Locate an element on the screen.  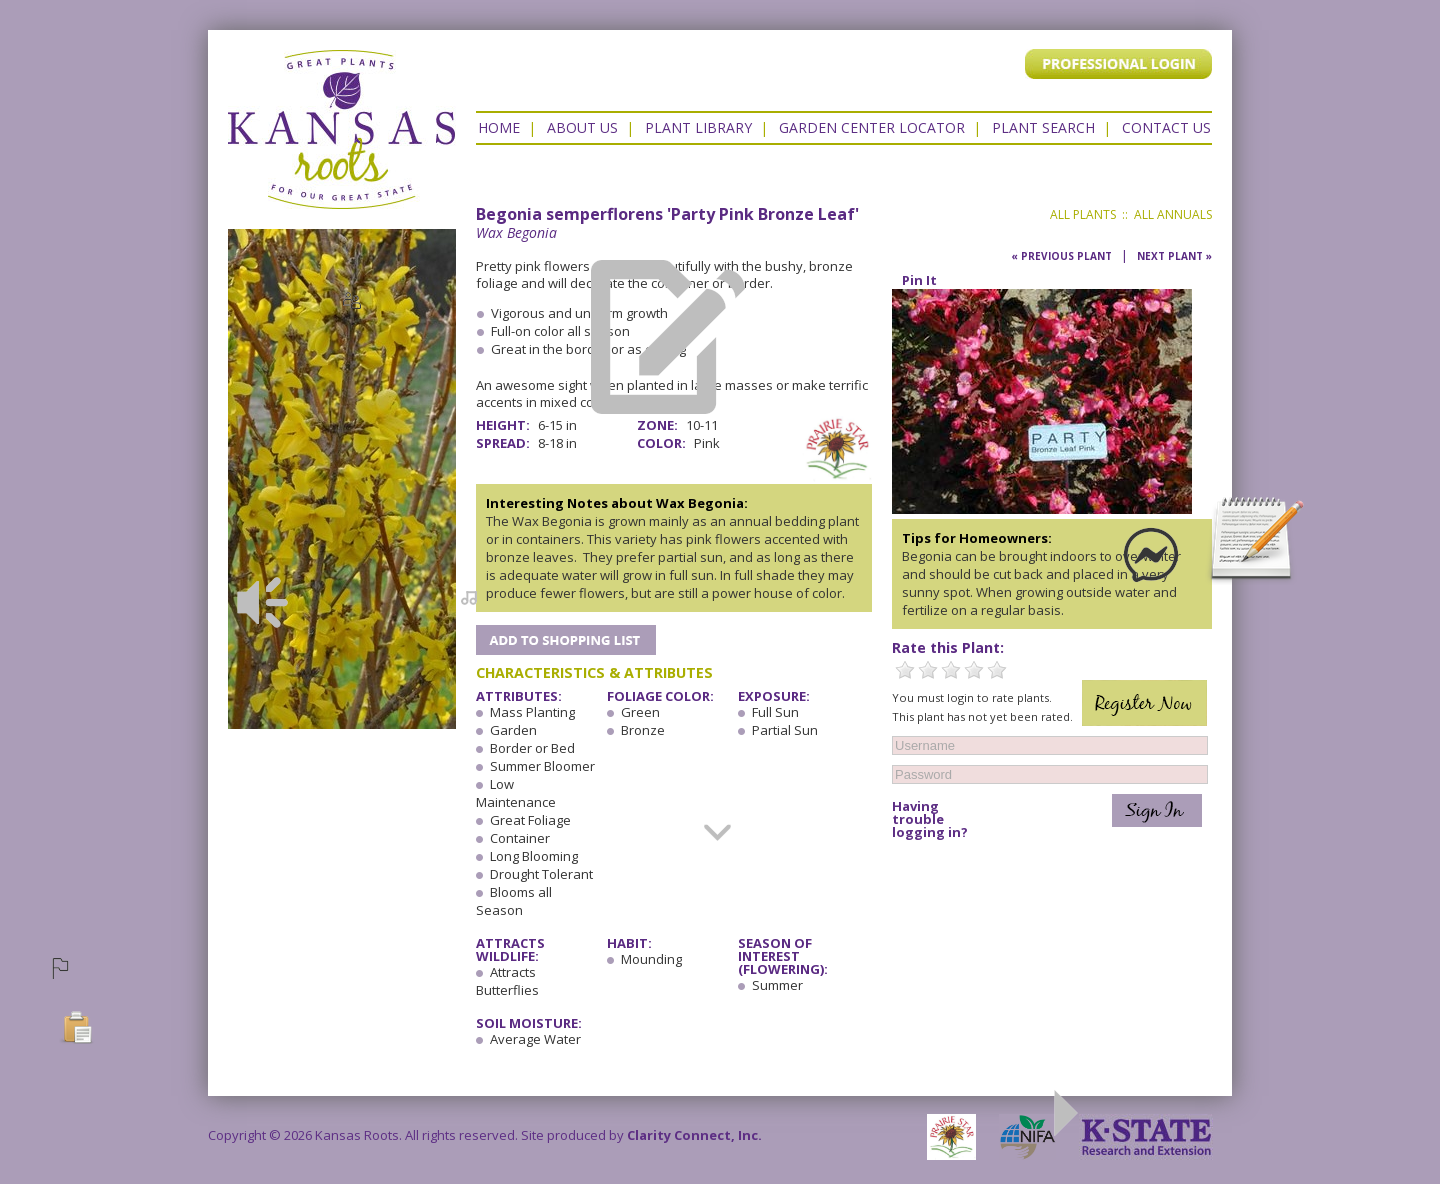
open Caprine, a Facebook Messenger desktop client is located at coordinates (1151, 555).